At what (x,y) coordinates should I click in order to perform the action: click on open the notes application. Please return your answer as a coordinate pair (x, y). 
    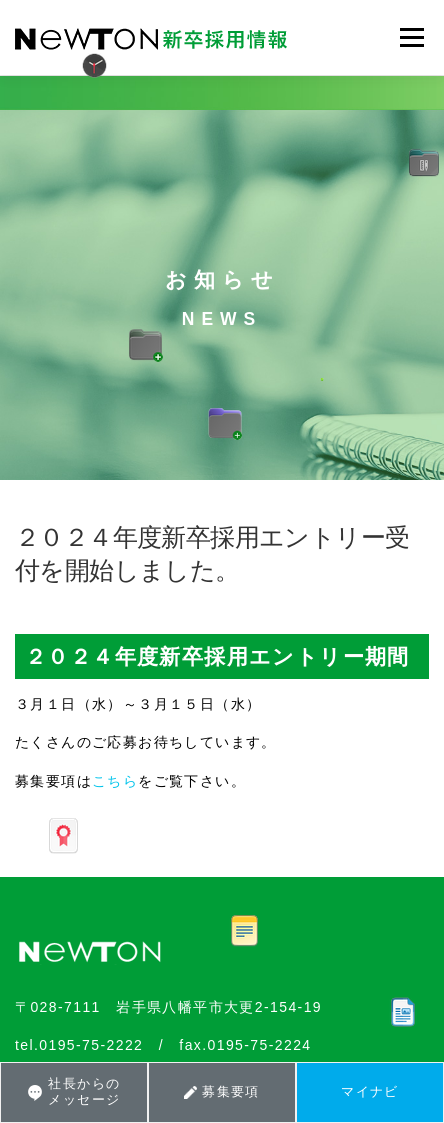
    Looking at the image, I should click on (244, 930).